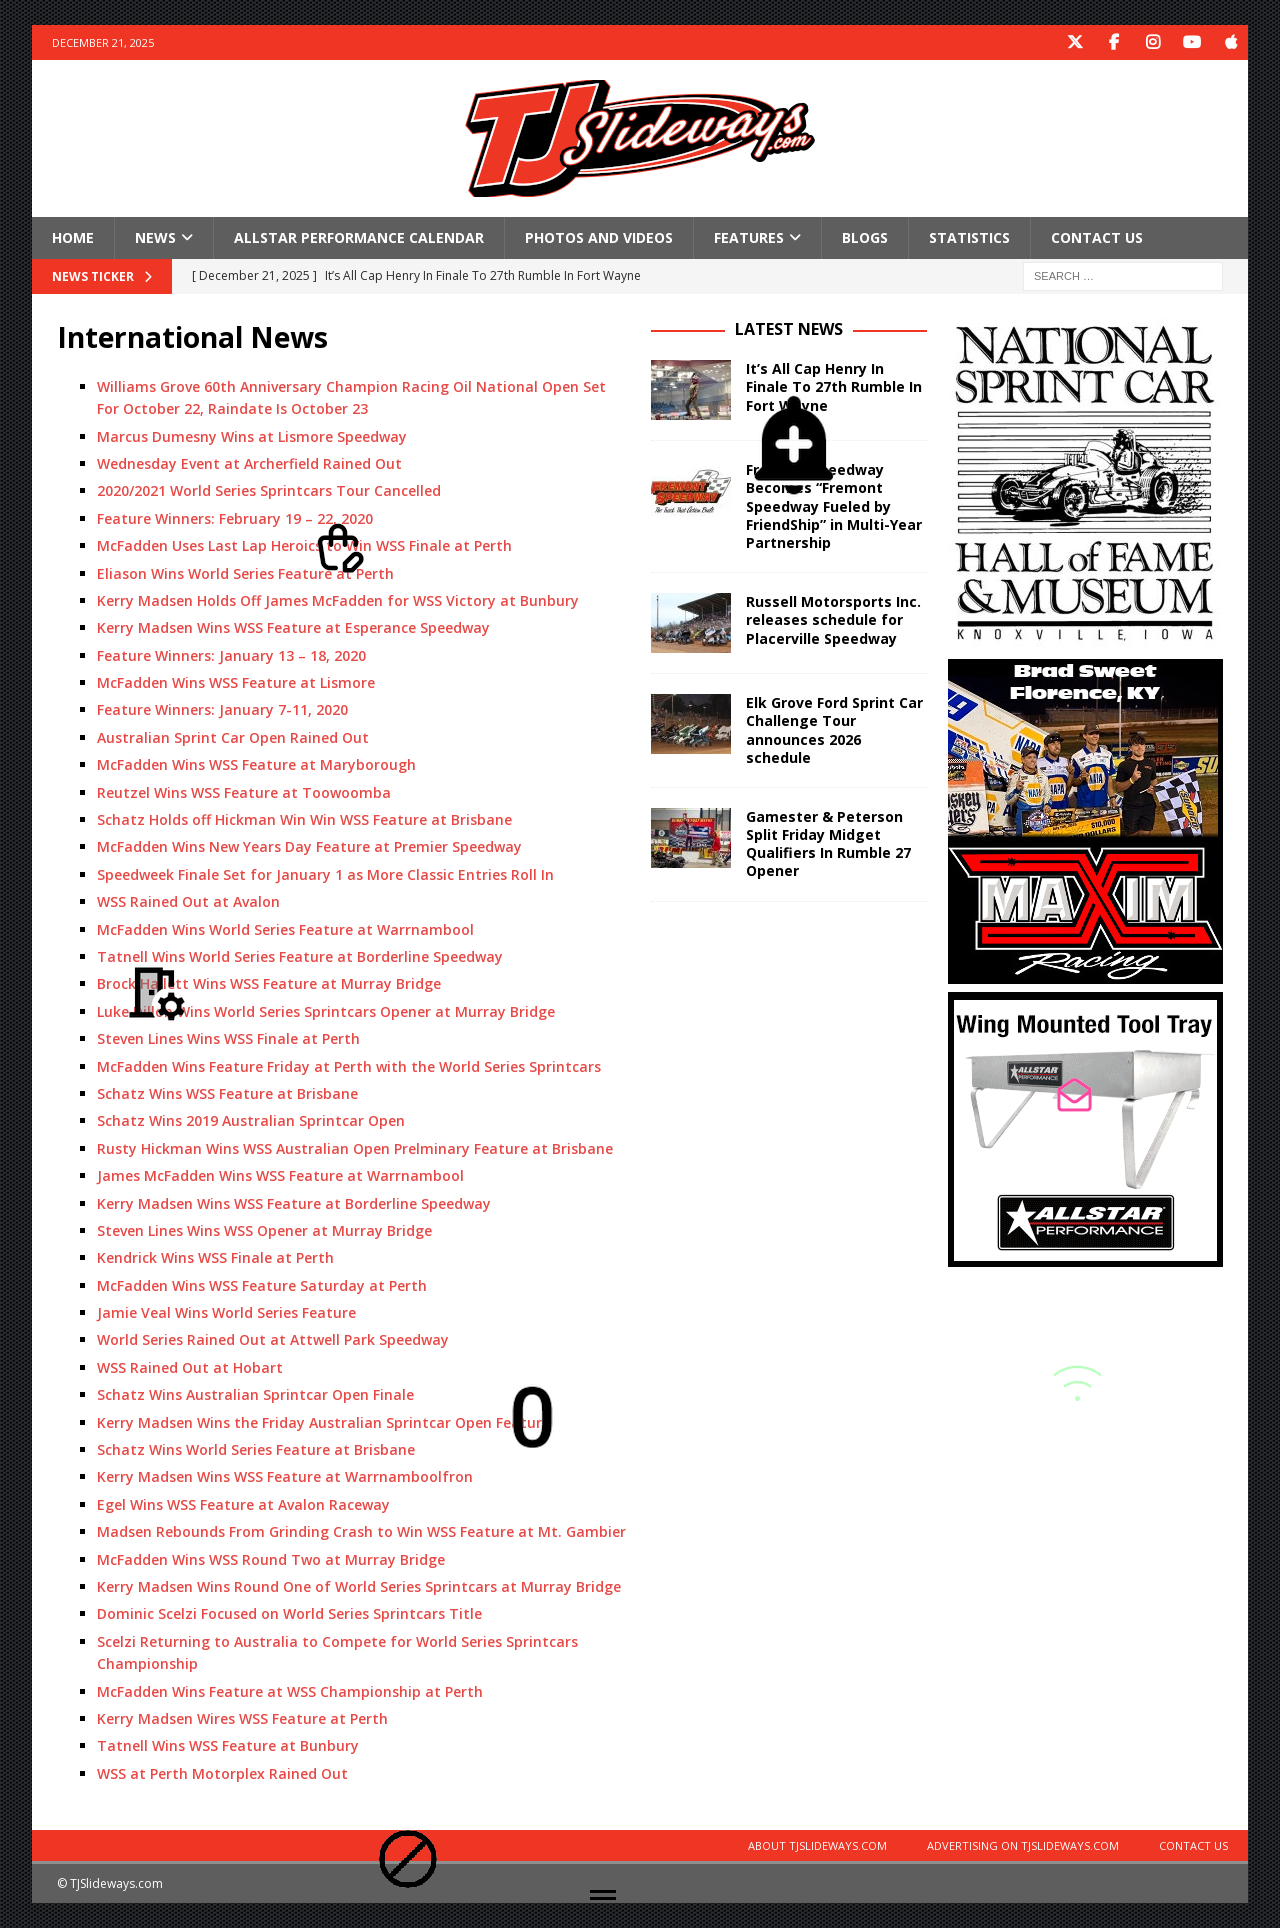 This screenshot has width=1280, height=1928. I want to click on edit shopping bag contents, so click(338, 547).